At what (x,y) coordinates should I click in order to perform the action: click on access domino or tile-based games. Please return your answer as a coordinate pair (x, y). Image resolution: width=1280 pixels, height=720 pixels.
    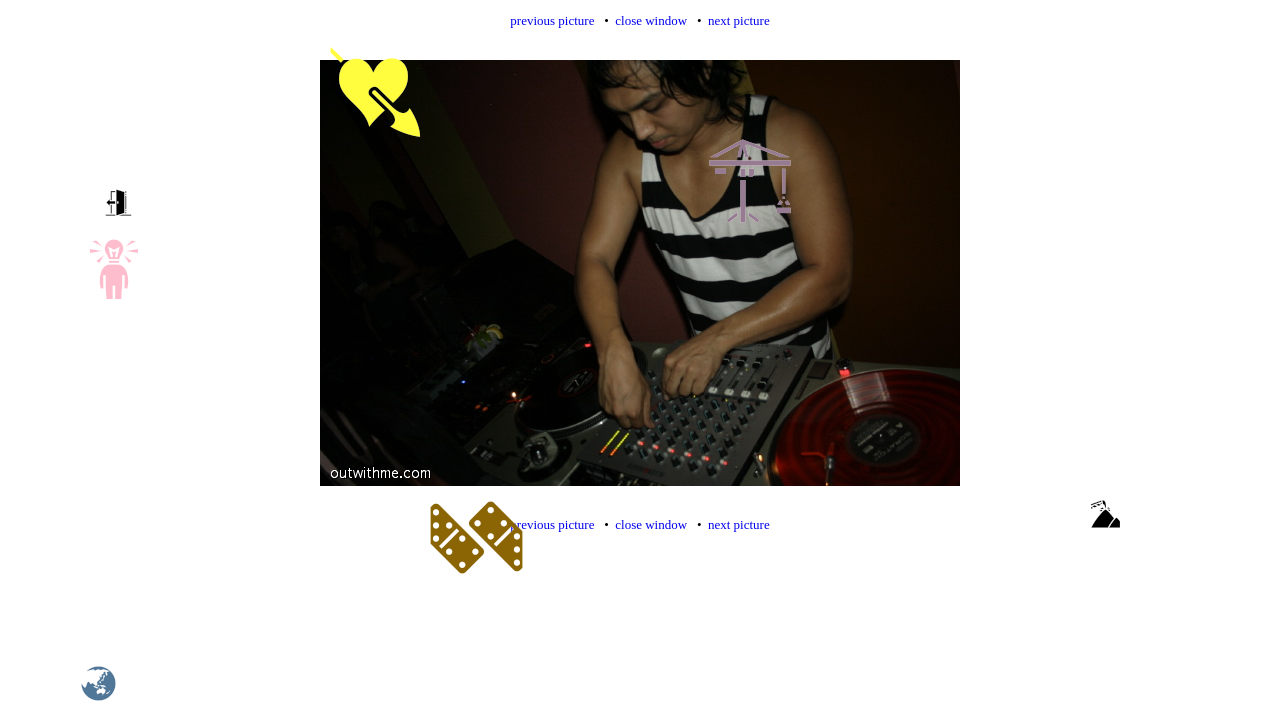
    Looking at the image, I should click on (476, 537).